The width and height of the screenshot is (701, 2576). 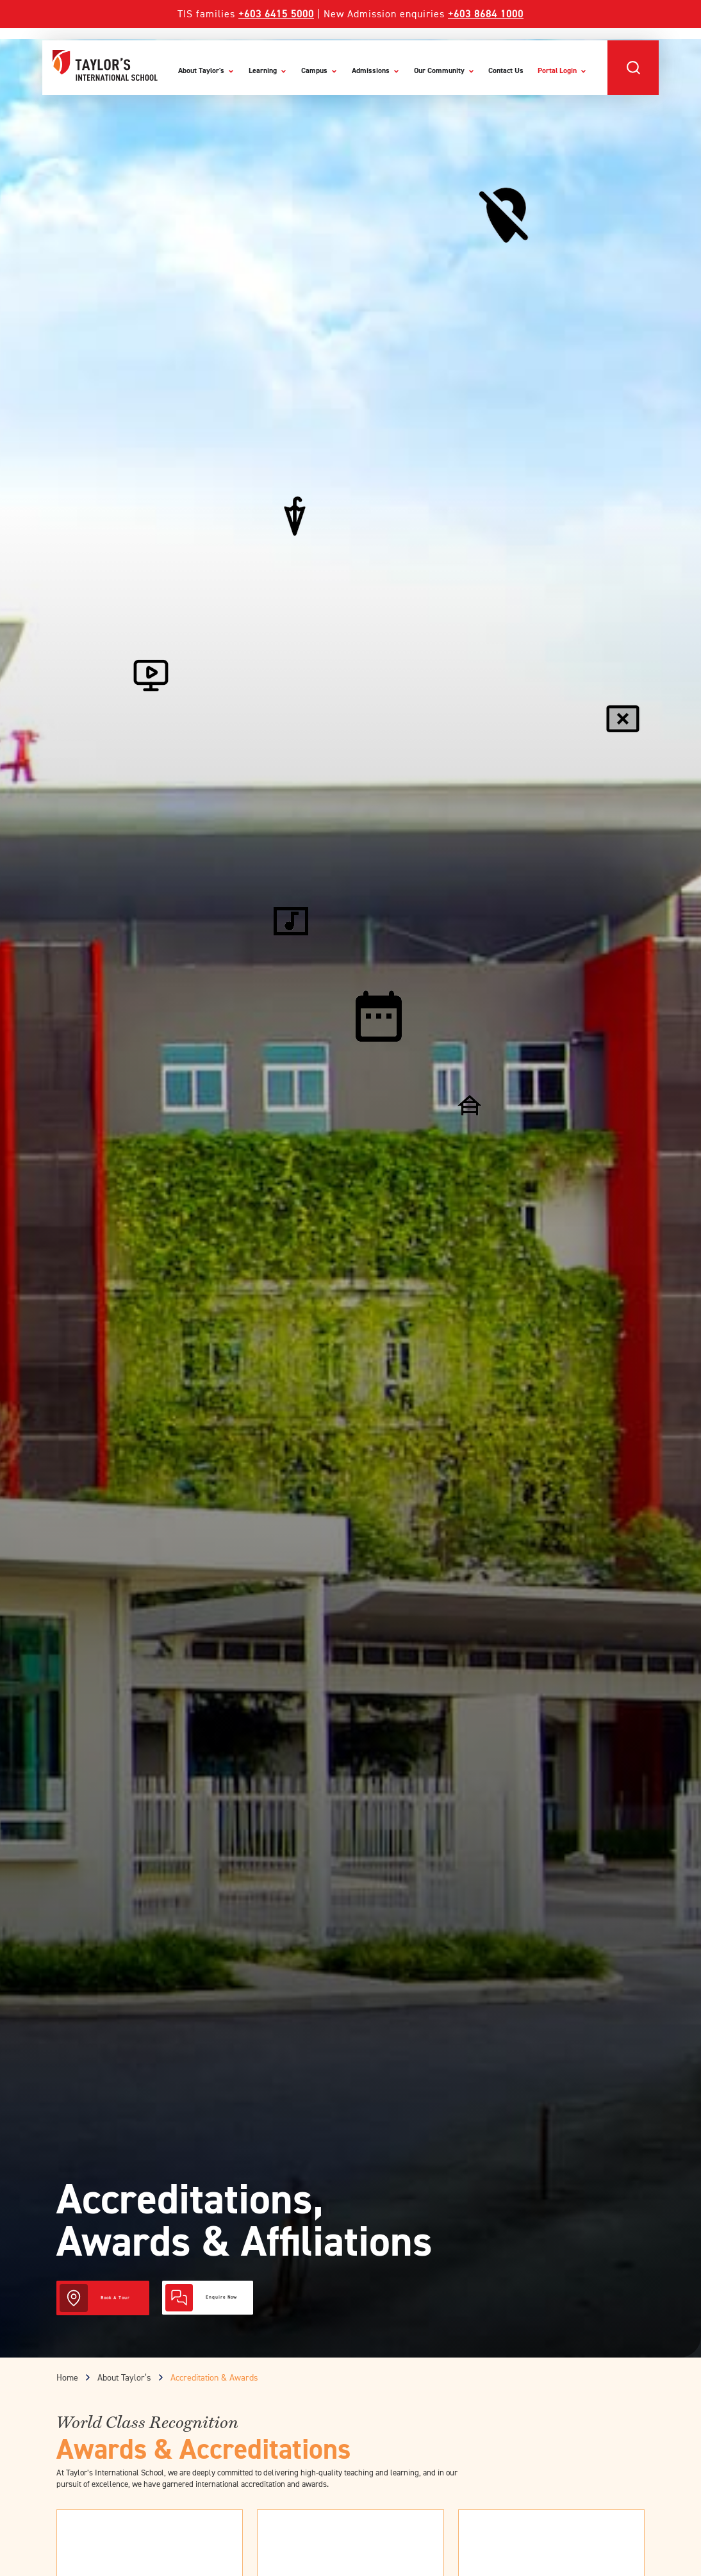 What do you see at coordinates (151, 675) in the screenshot?
I see `play video on display` at bounding box center [151, 675].